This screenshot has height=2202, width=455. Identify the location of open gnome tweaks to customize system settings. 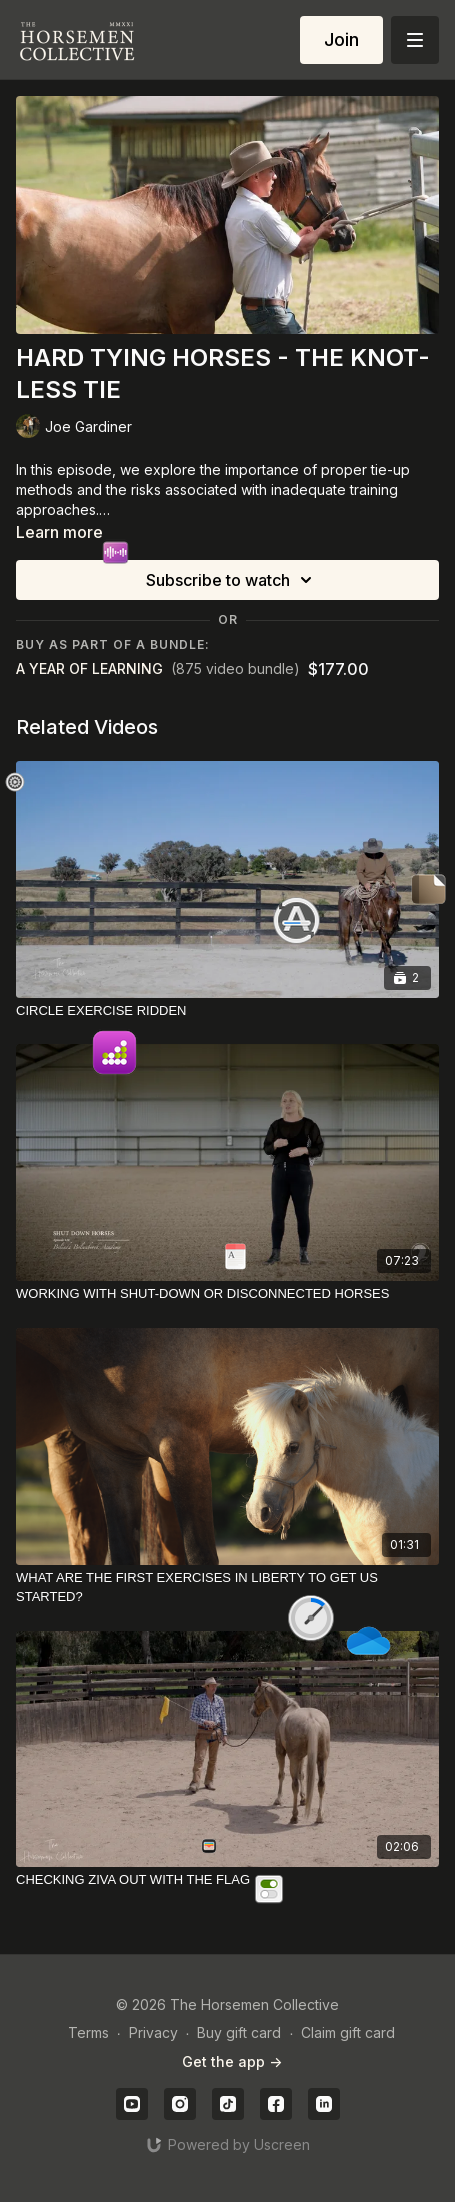
(269, 1889).